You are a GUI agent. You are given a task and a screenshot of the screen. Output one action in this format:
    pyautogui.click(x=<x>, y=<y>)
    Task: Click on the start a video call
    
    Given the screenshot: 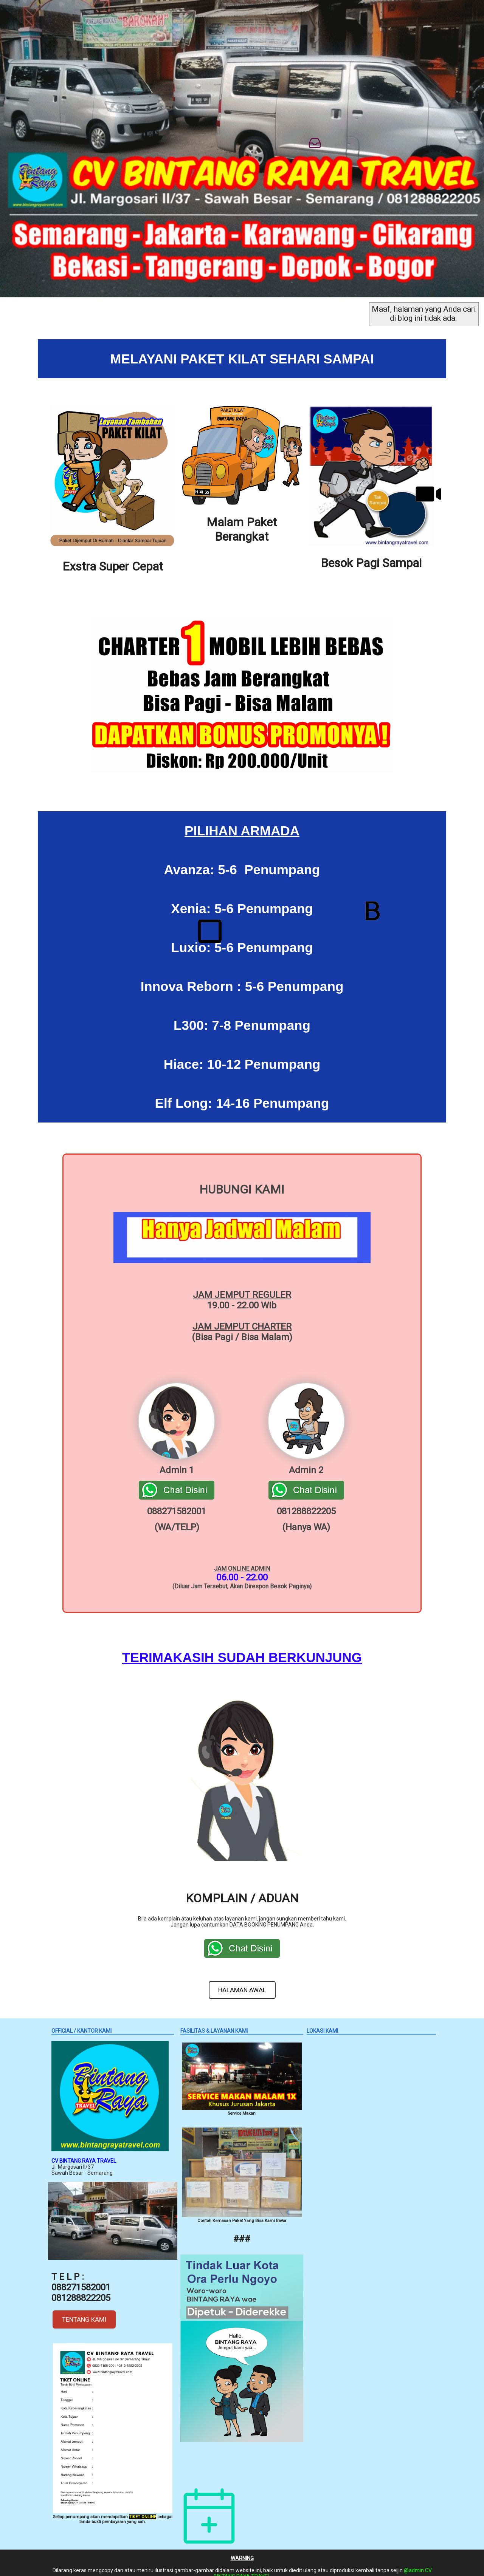 What is the action you would take?
    pyautogui.click(x=427, y=494)
    